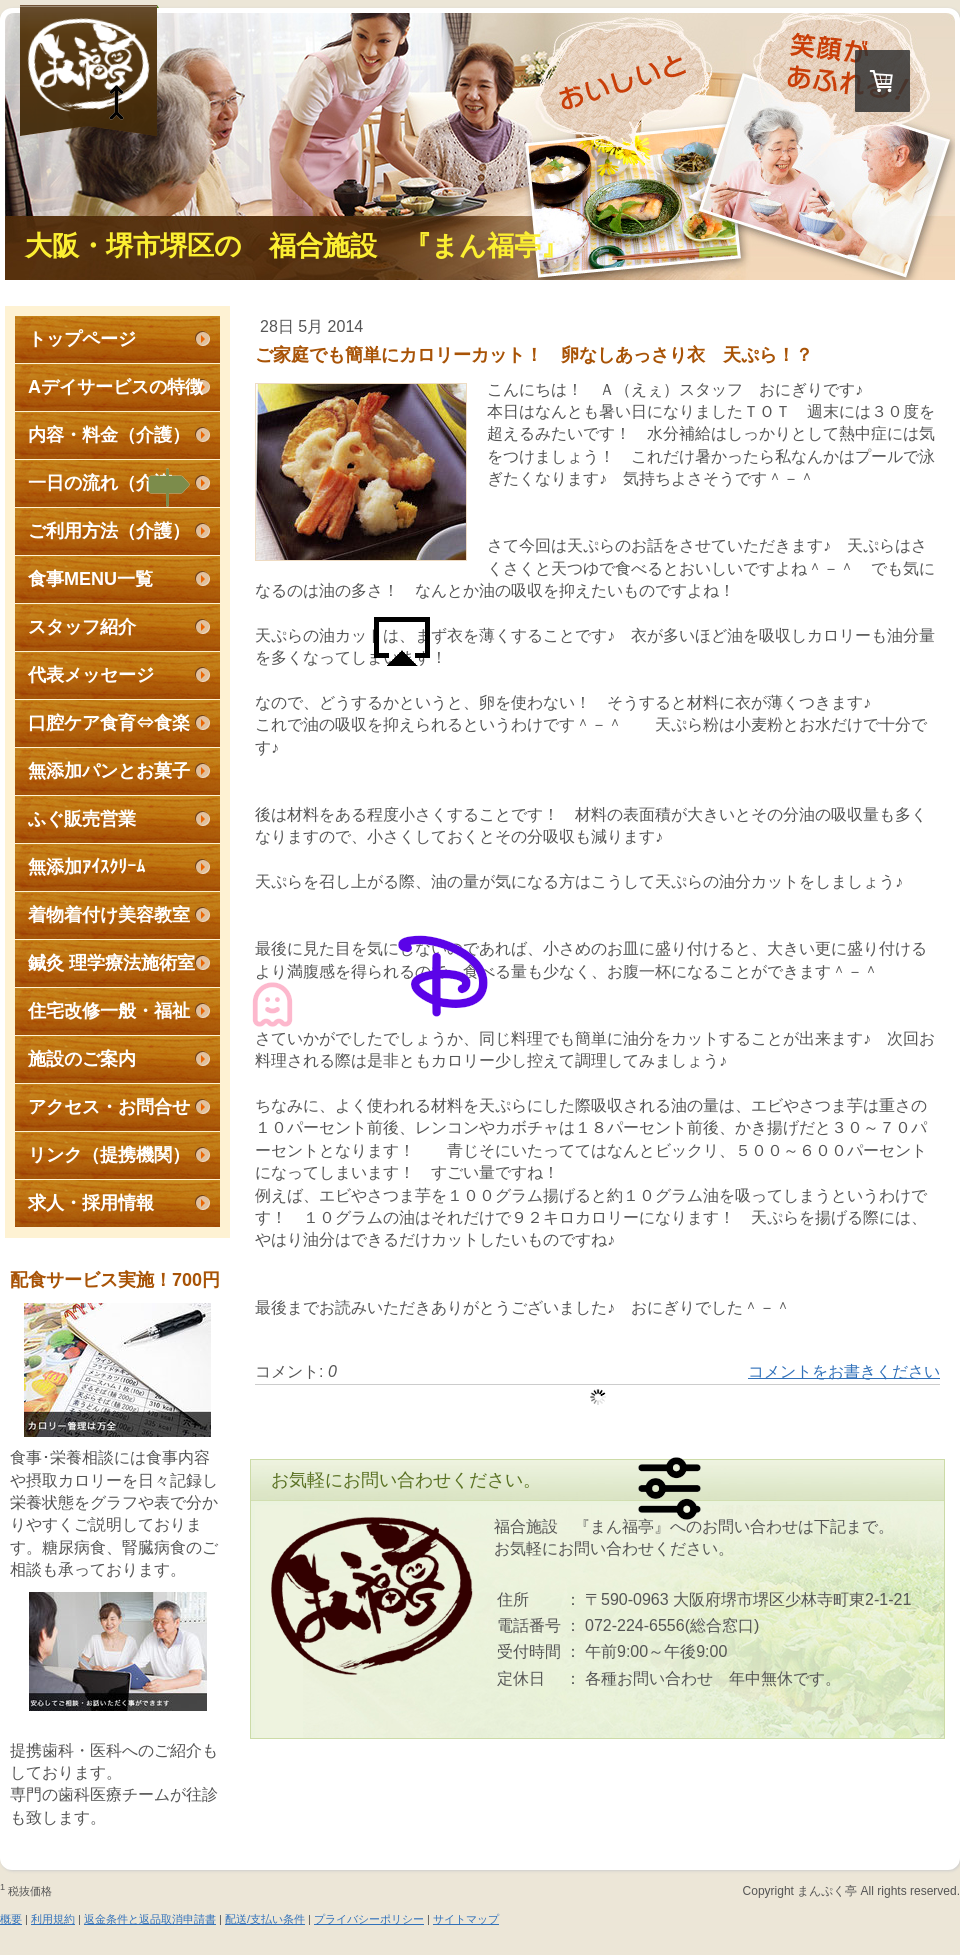  What do you see at coordinates (402, 640) in the screenshot?
I see `stream content to an external display` at bounding box center [402, 640].